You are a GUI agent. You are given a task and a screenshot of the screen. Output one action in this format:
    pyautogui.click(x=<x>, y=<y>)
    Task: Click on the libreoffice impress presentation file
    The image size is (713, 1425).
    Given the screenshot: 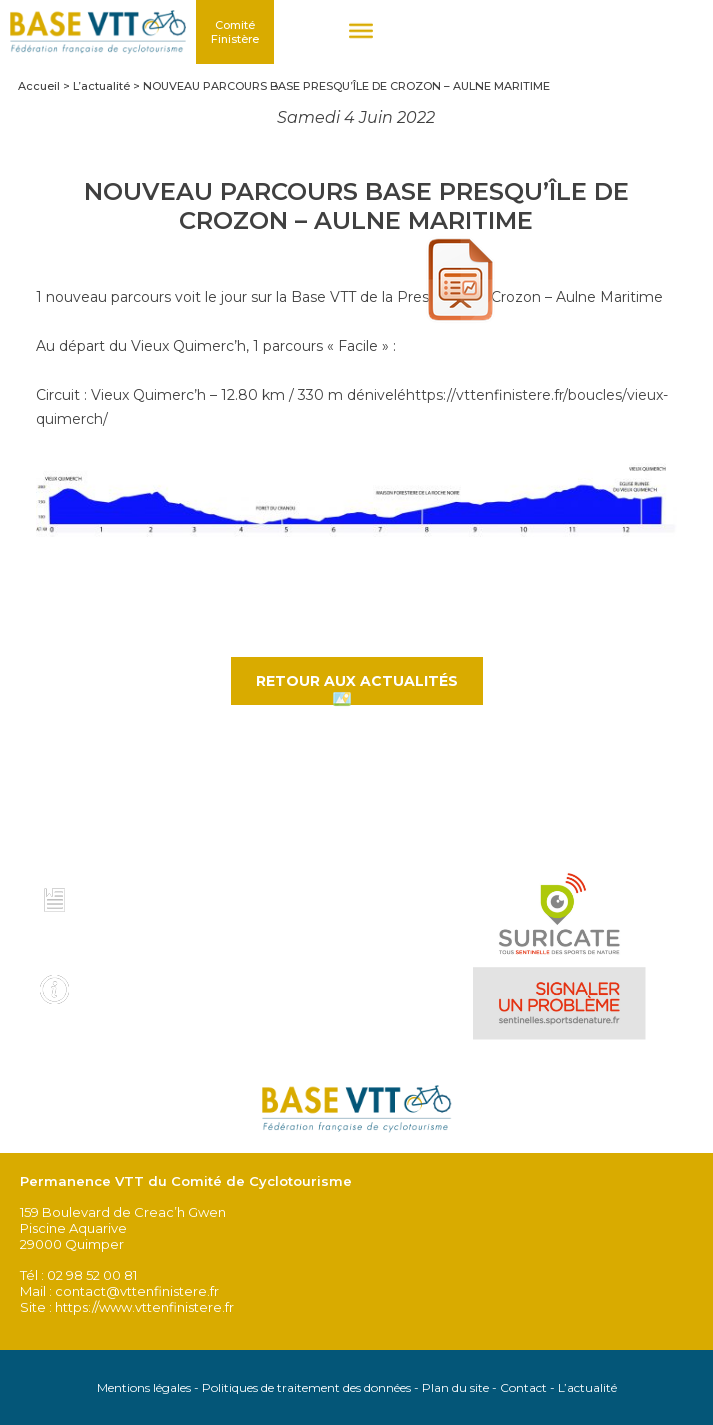 What is the action you would take?
    pyautogui.click(x=460, y=279)
    